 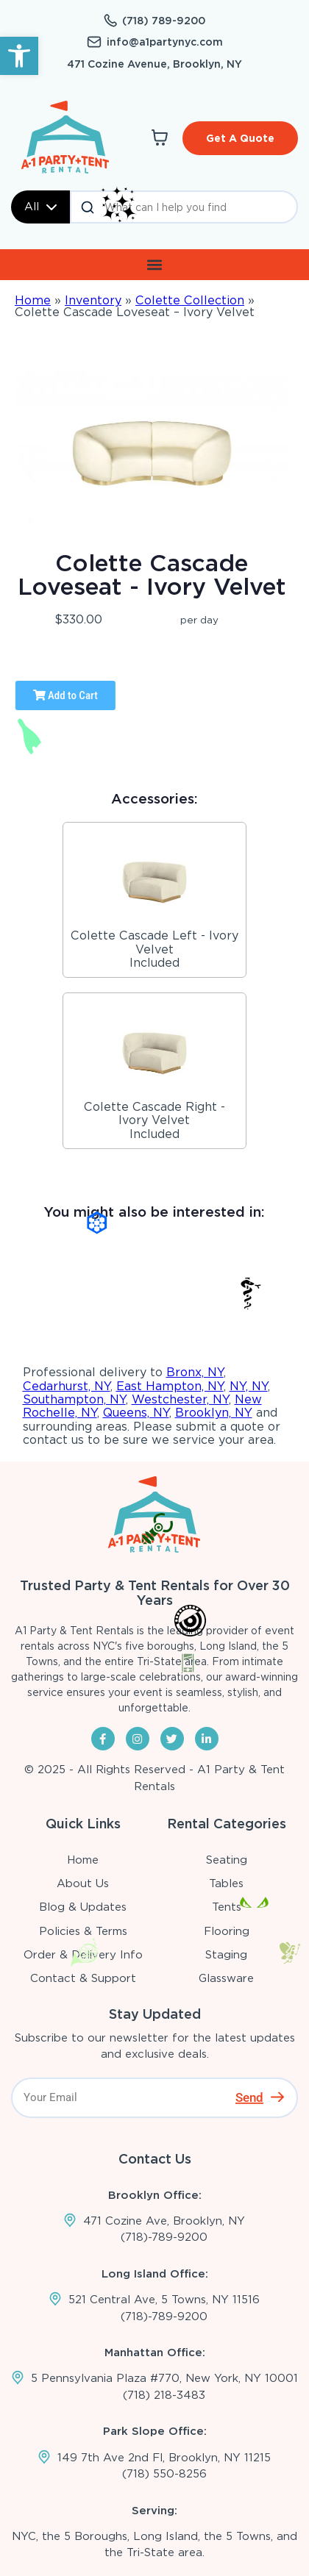 I want to click on indicates an enemy or hostile character, so click(x=254, y=1902).